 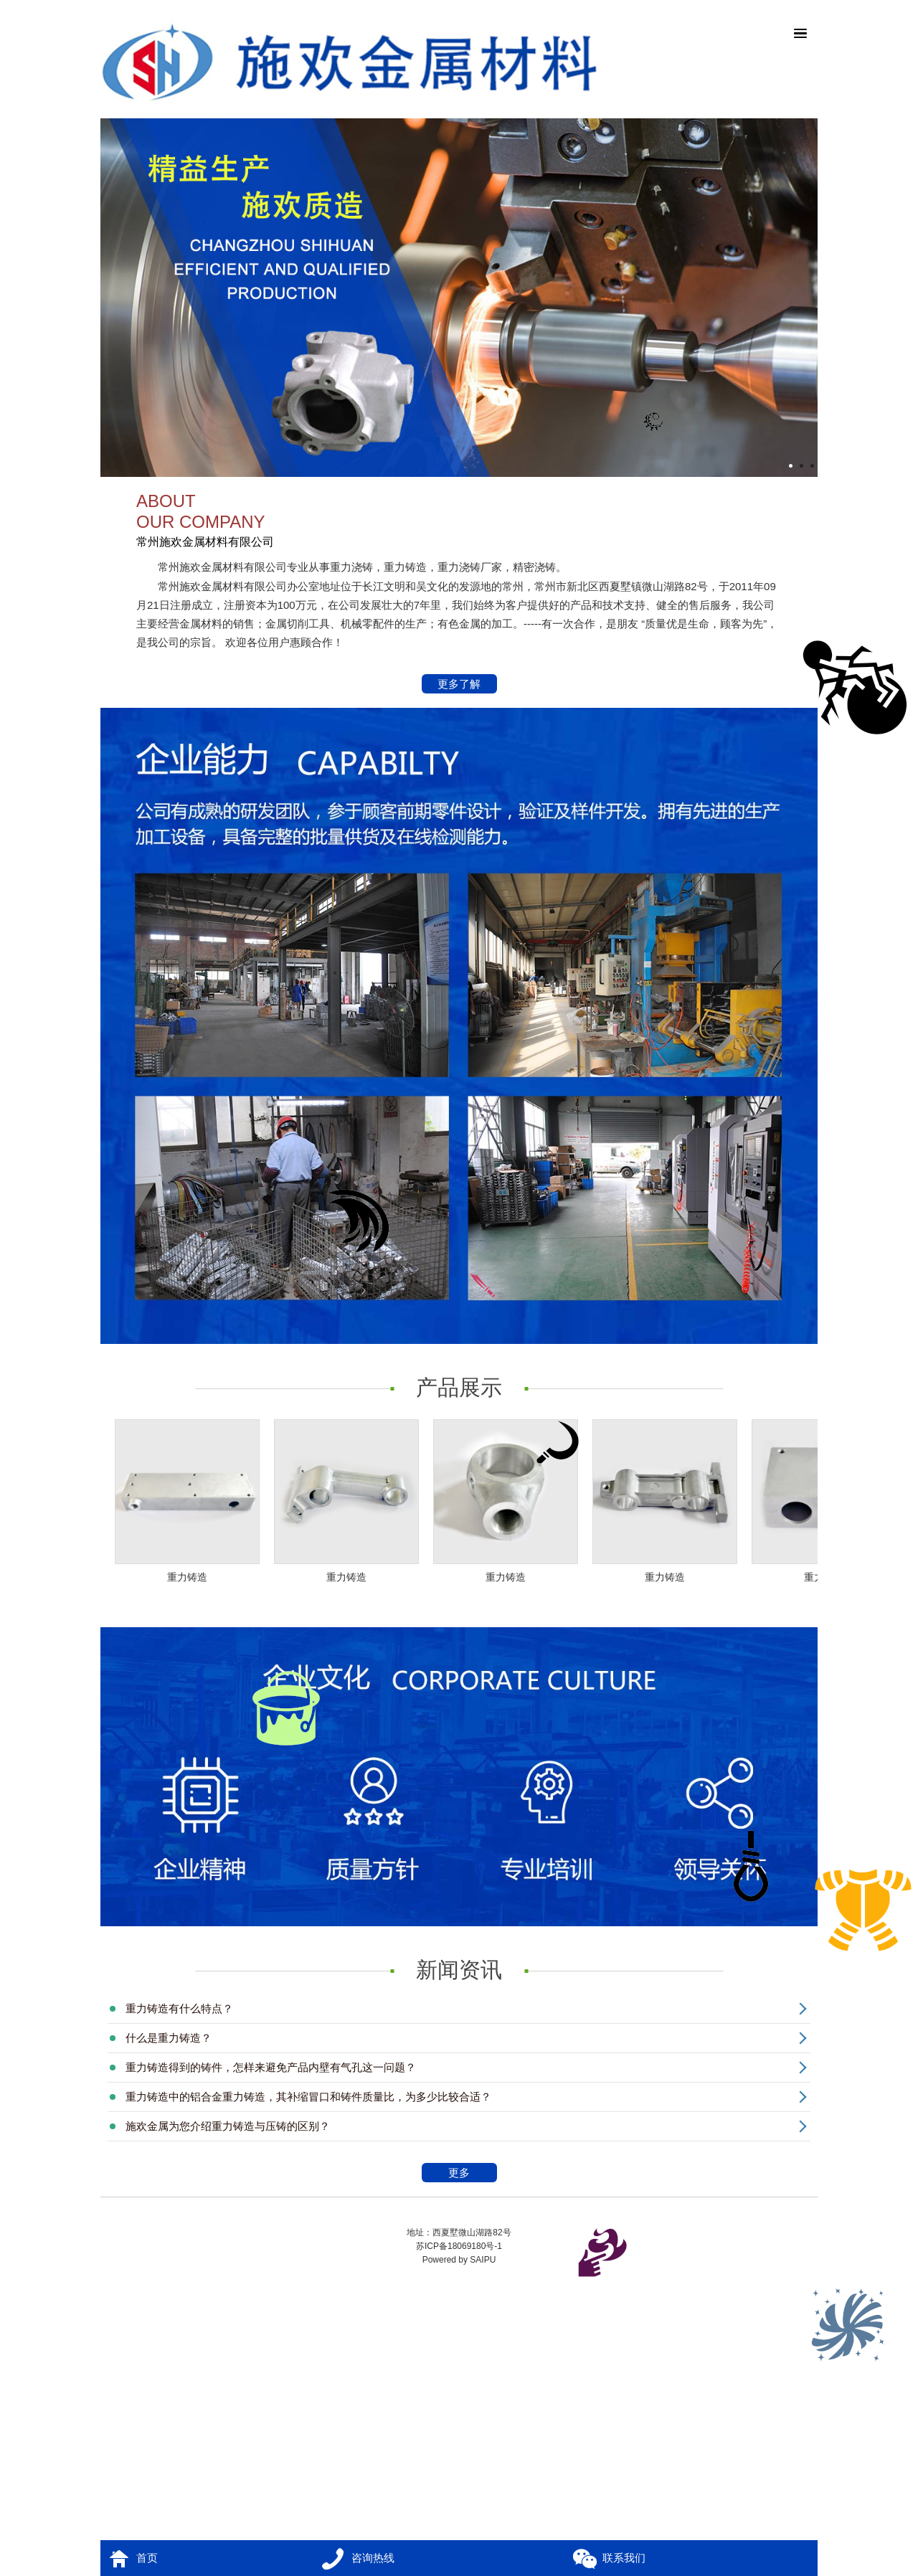 I want to click on equip a knife or melee weapon, so click(x=483, y=1285).